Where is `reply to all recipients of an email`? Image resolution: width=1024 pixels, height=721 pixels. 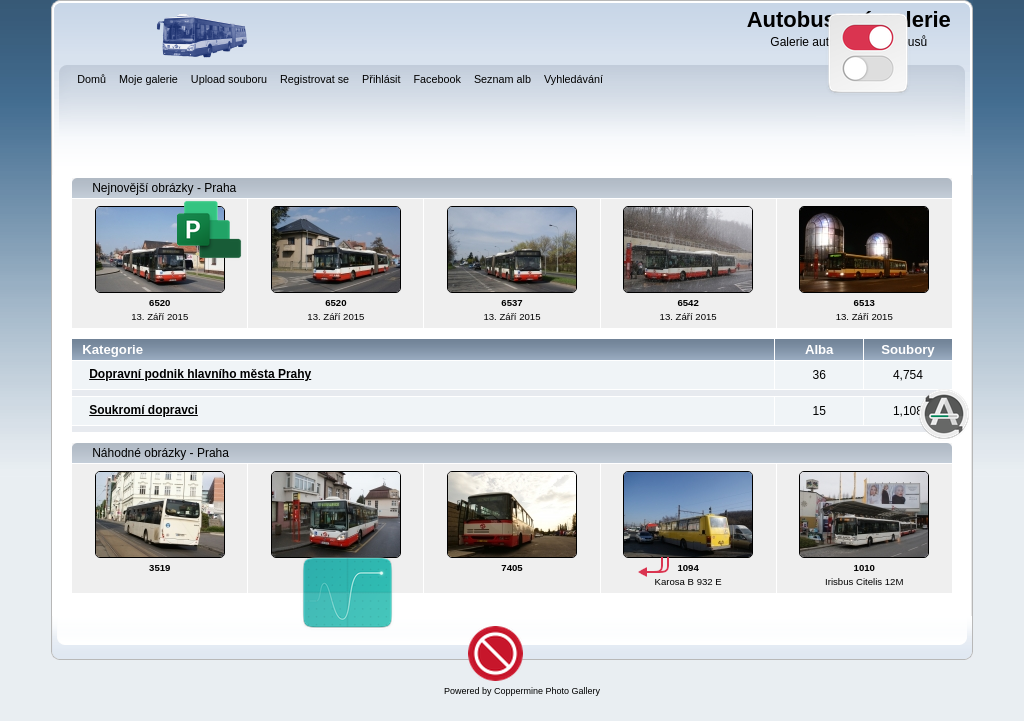 reply to all recipients of an email is located at coordinates (653, 565).